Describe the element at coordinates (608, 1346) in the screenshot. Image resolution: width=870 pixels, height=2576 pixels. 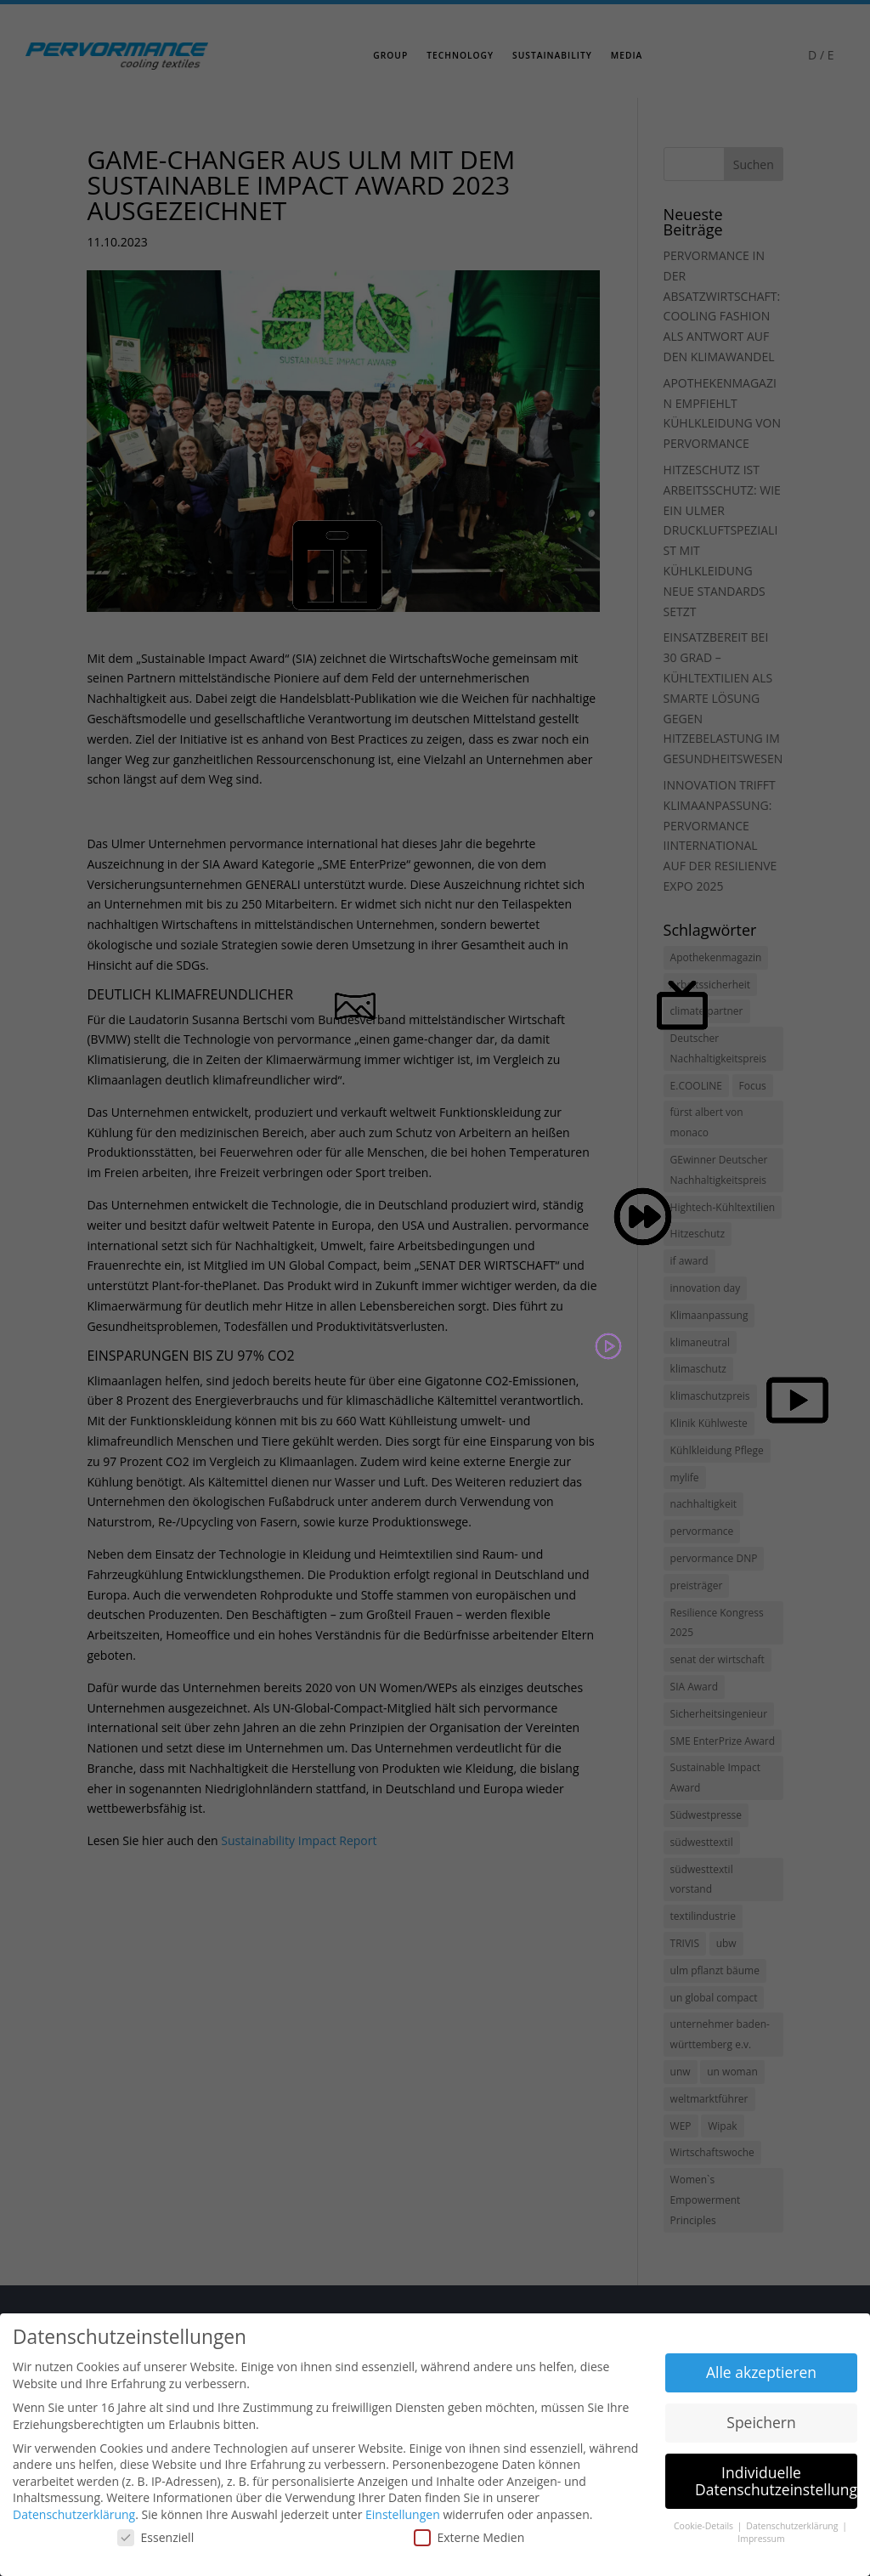
I see `play media or video content` at that location.